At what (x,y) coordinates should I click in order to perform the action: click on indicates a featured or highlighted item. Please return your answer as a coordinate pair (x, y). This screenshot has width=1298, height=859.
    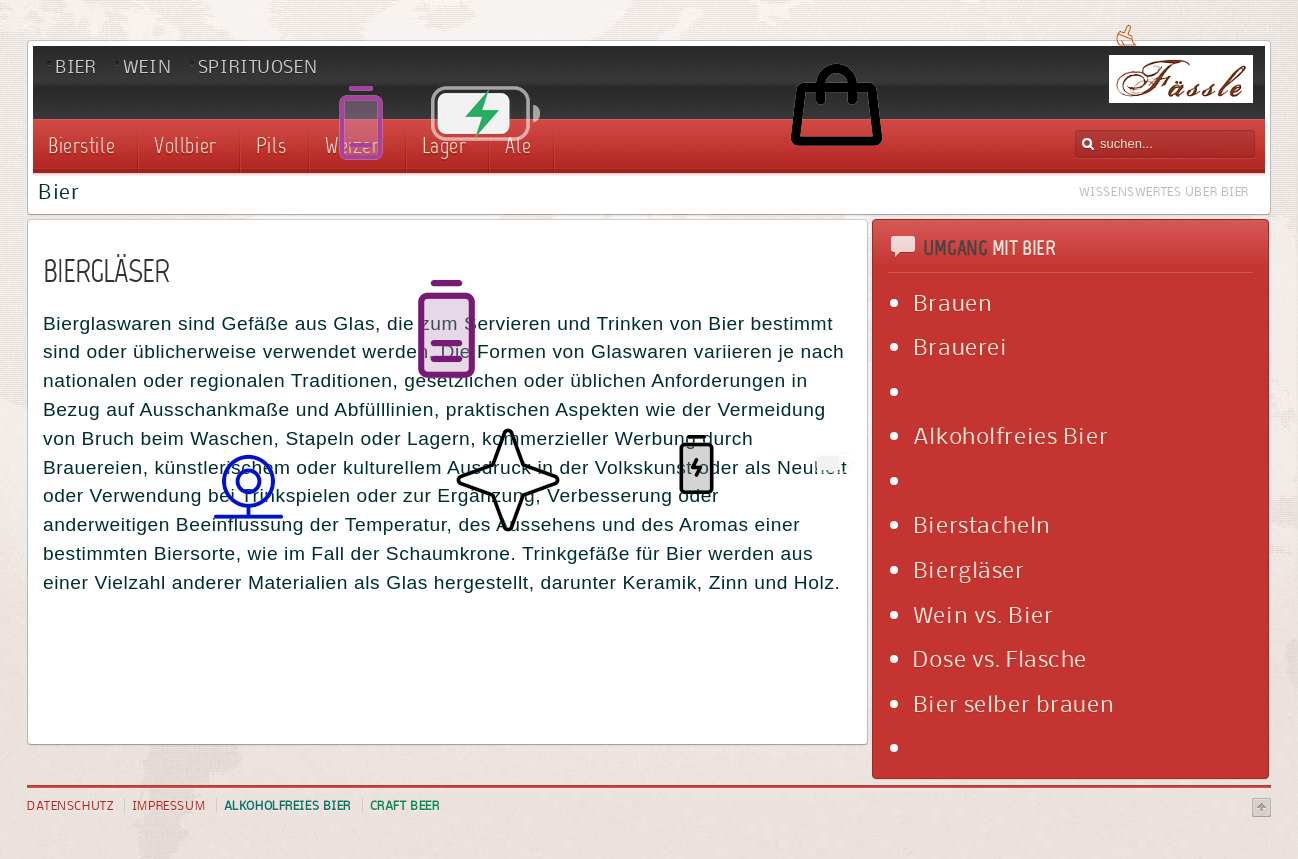
    Looking at the image, I should click on (508, 480).